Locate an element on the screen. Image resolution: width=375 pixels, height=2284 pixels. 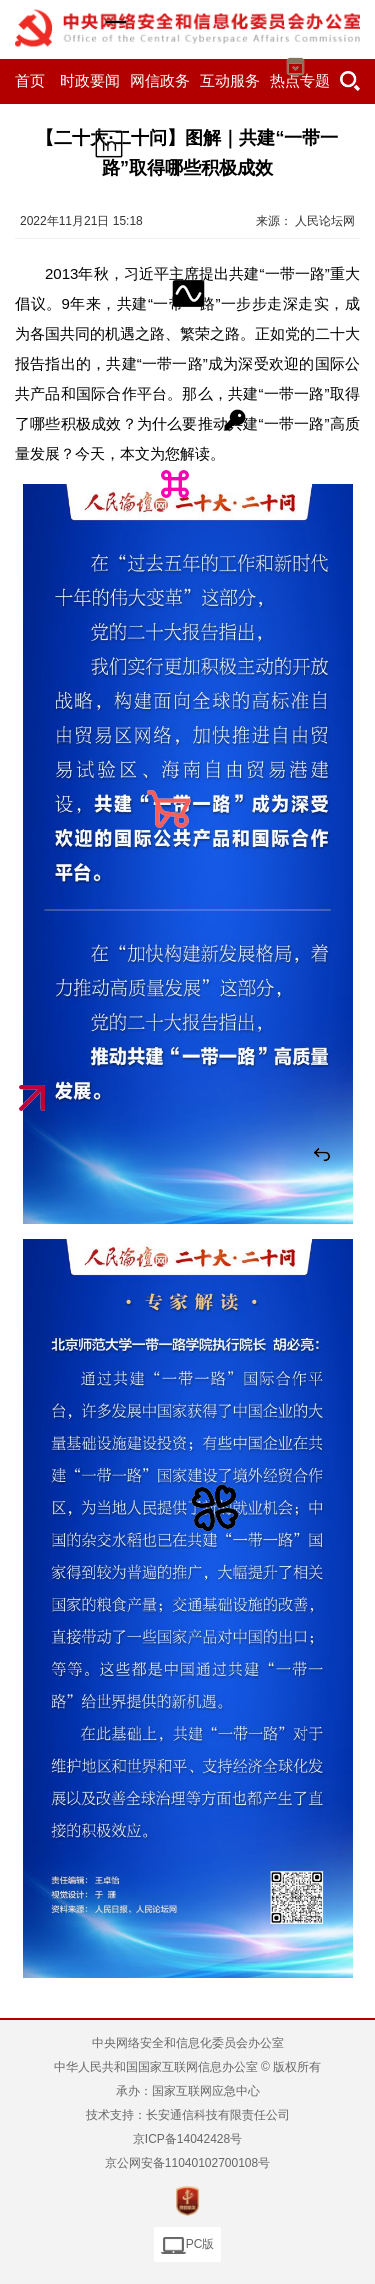
execute a keyboard shortcut or command is located at coordinates (175, 484).